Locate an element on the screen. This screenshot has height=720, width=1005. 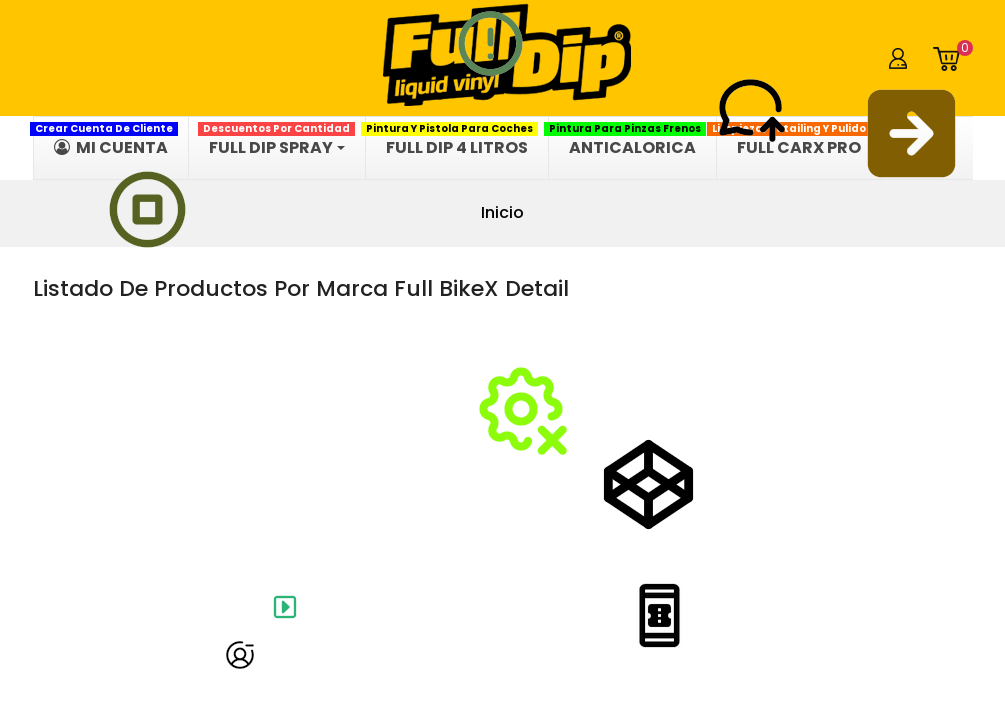
stop media playback is located at coordinates (147, 209).